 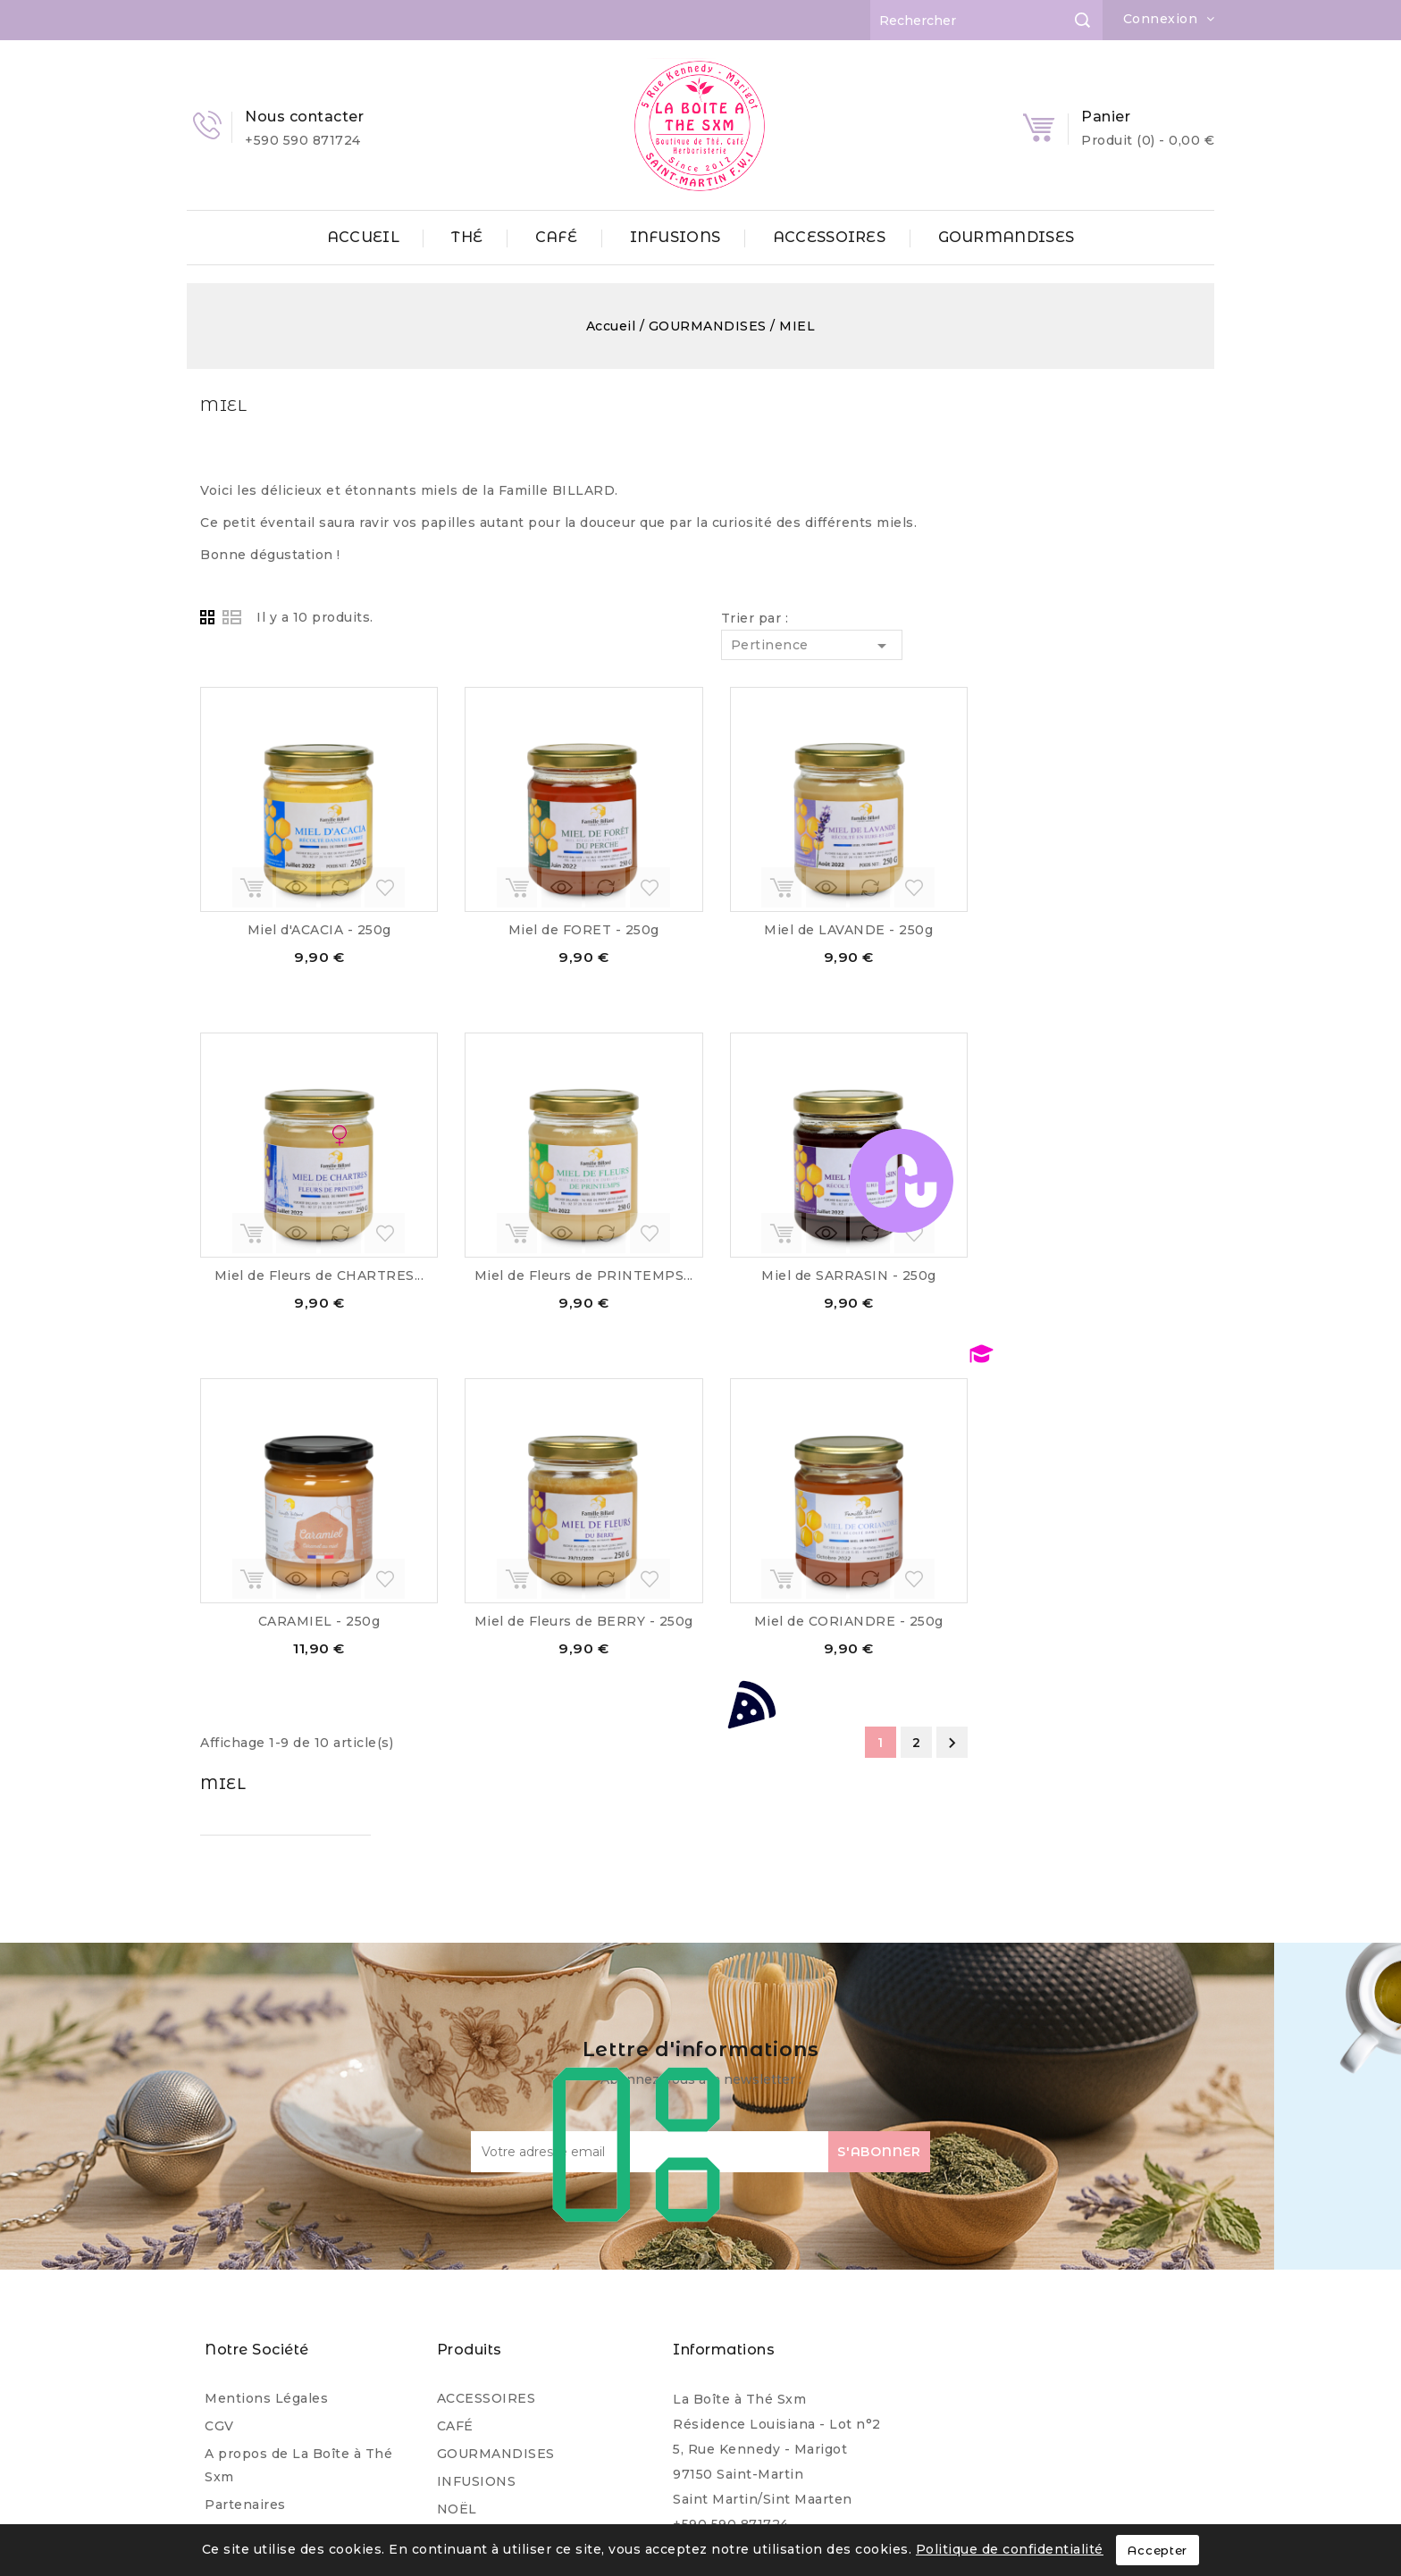 I want to click on toggle editor layout view, so click(x=630, y=2145).